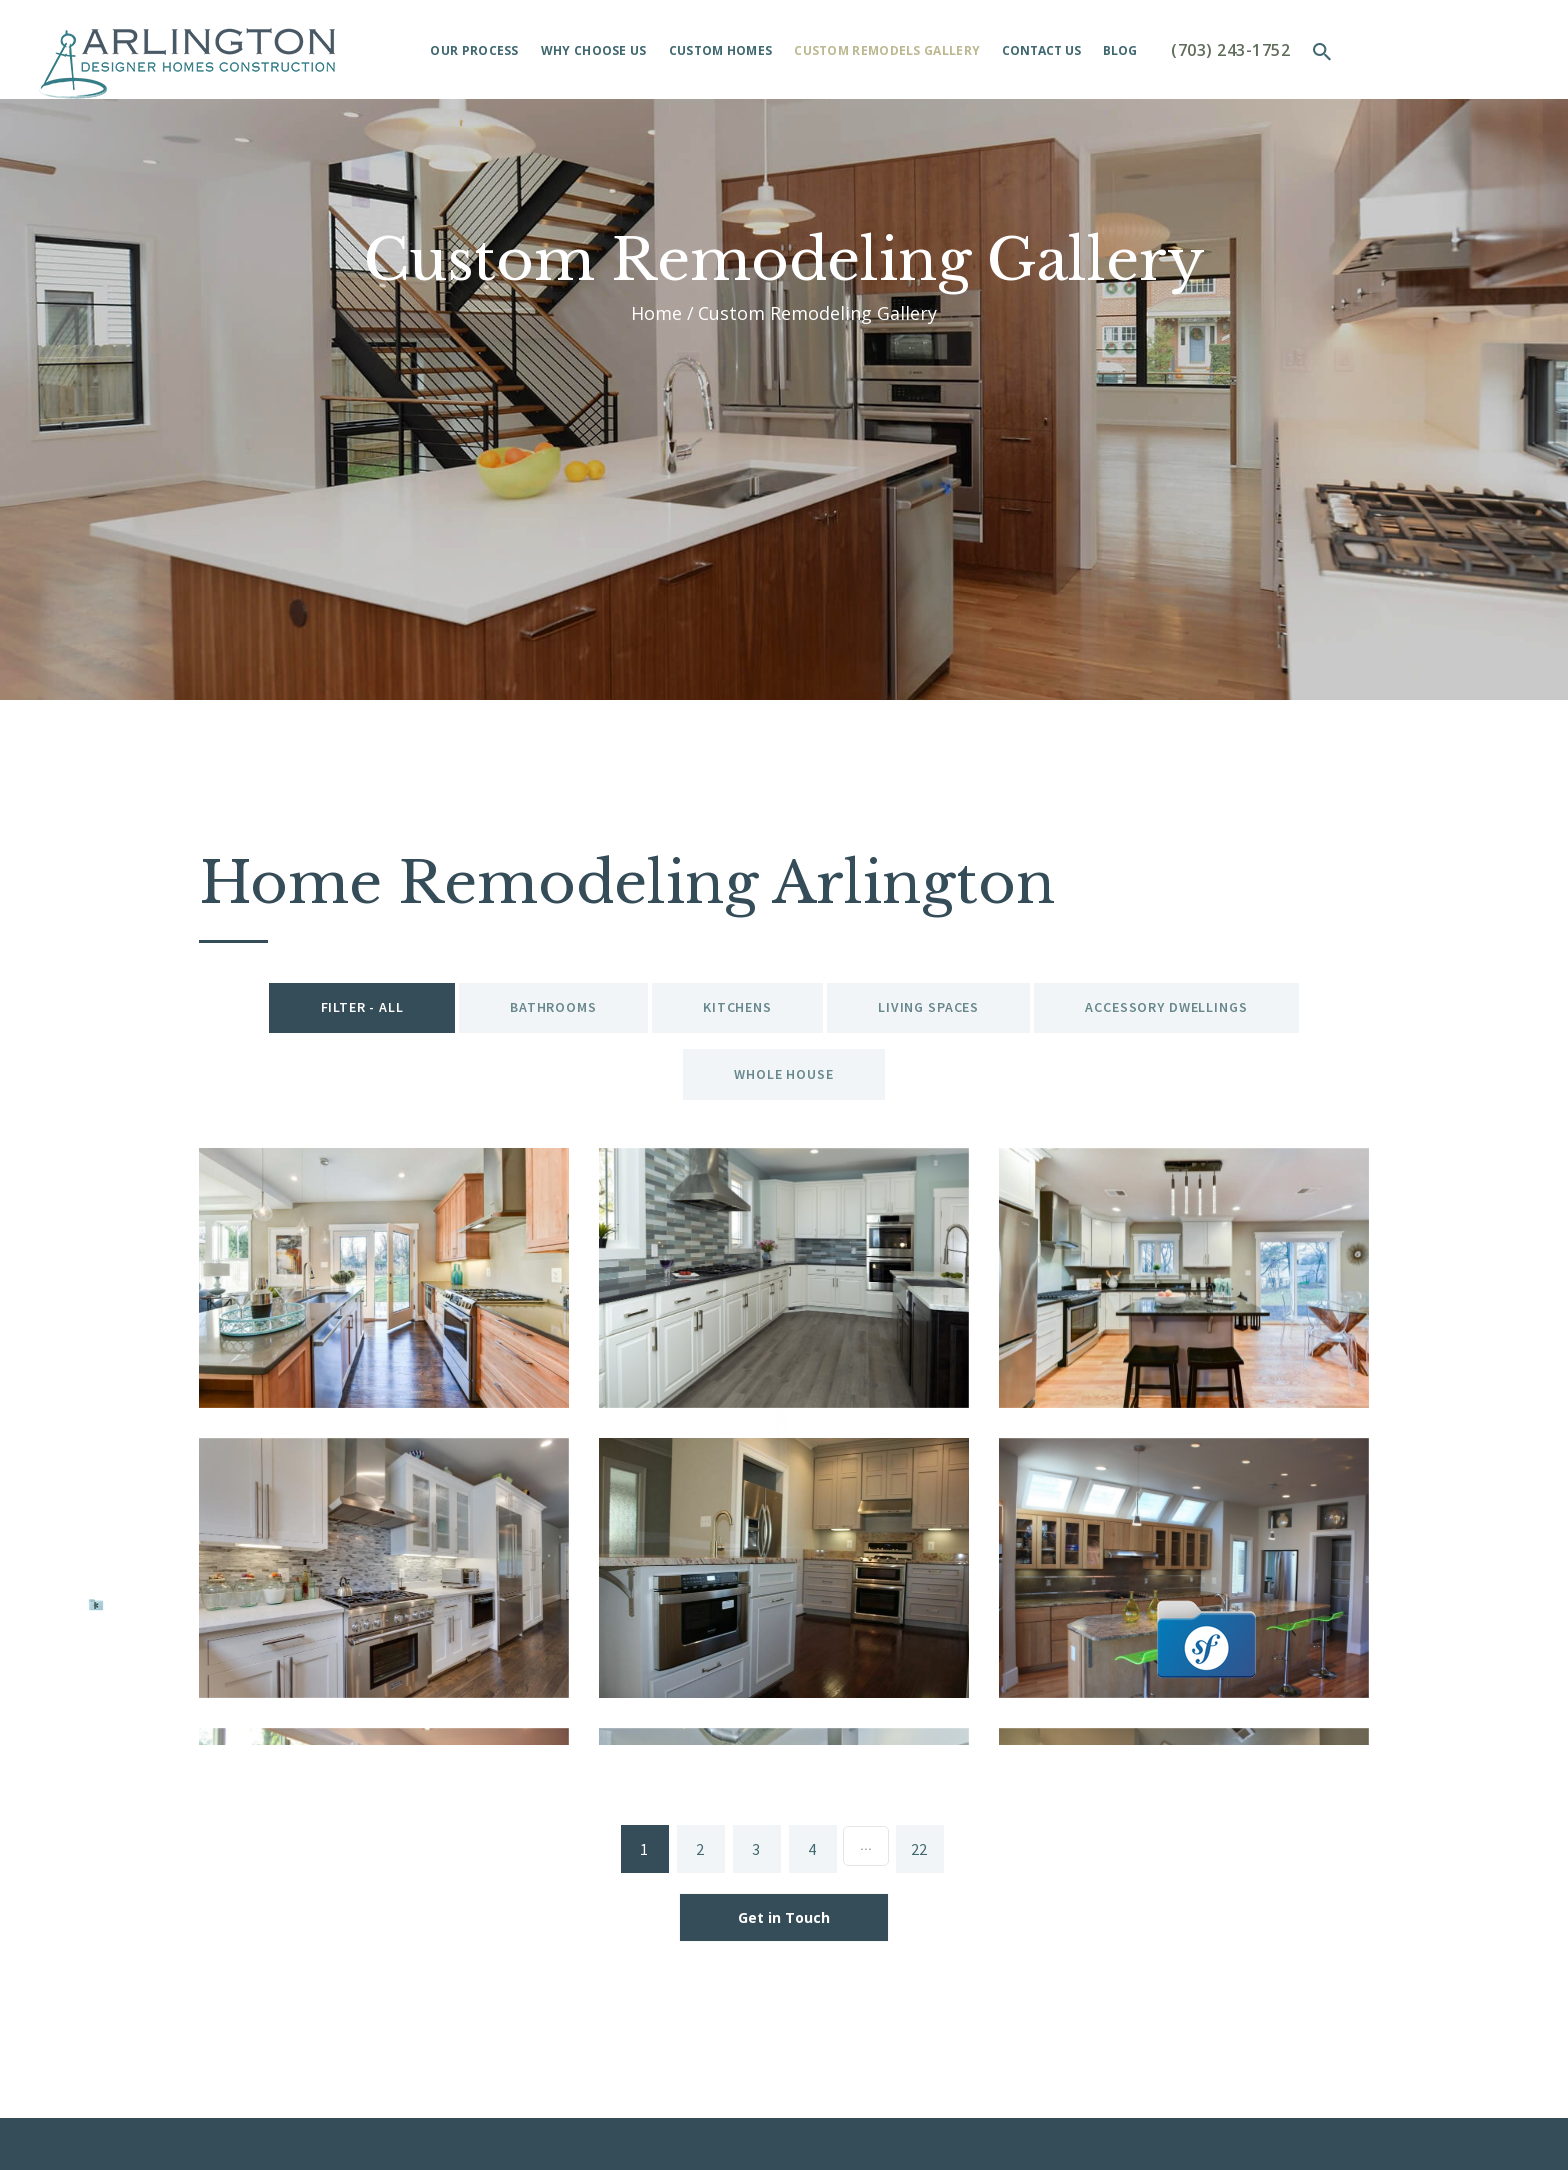 The width and height of the screenshot is (1568, 2170). Describe the element at coordinates (1206, 1642) in the screenshot. I see `folder containing symfony framework project files` at that location.